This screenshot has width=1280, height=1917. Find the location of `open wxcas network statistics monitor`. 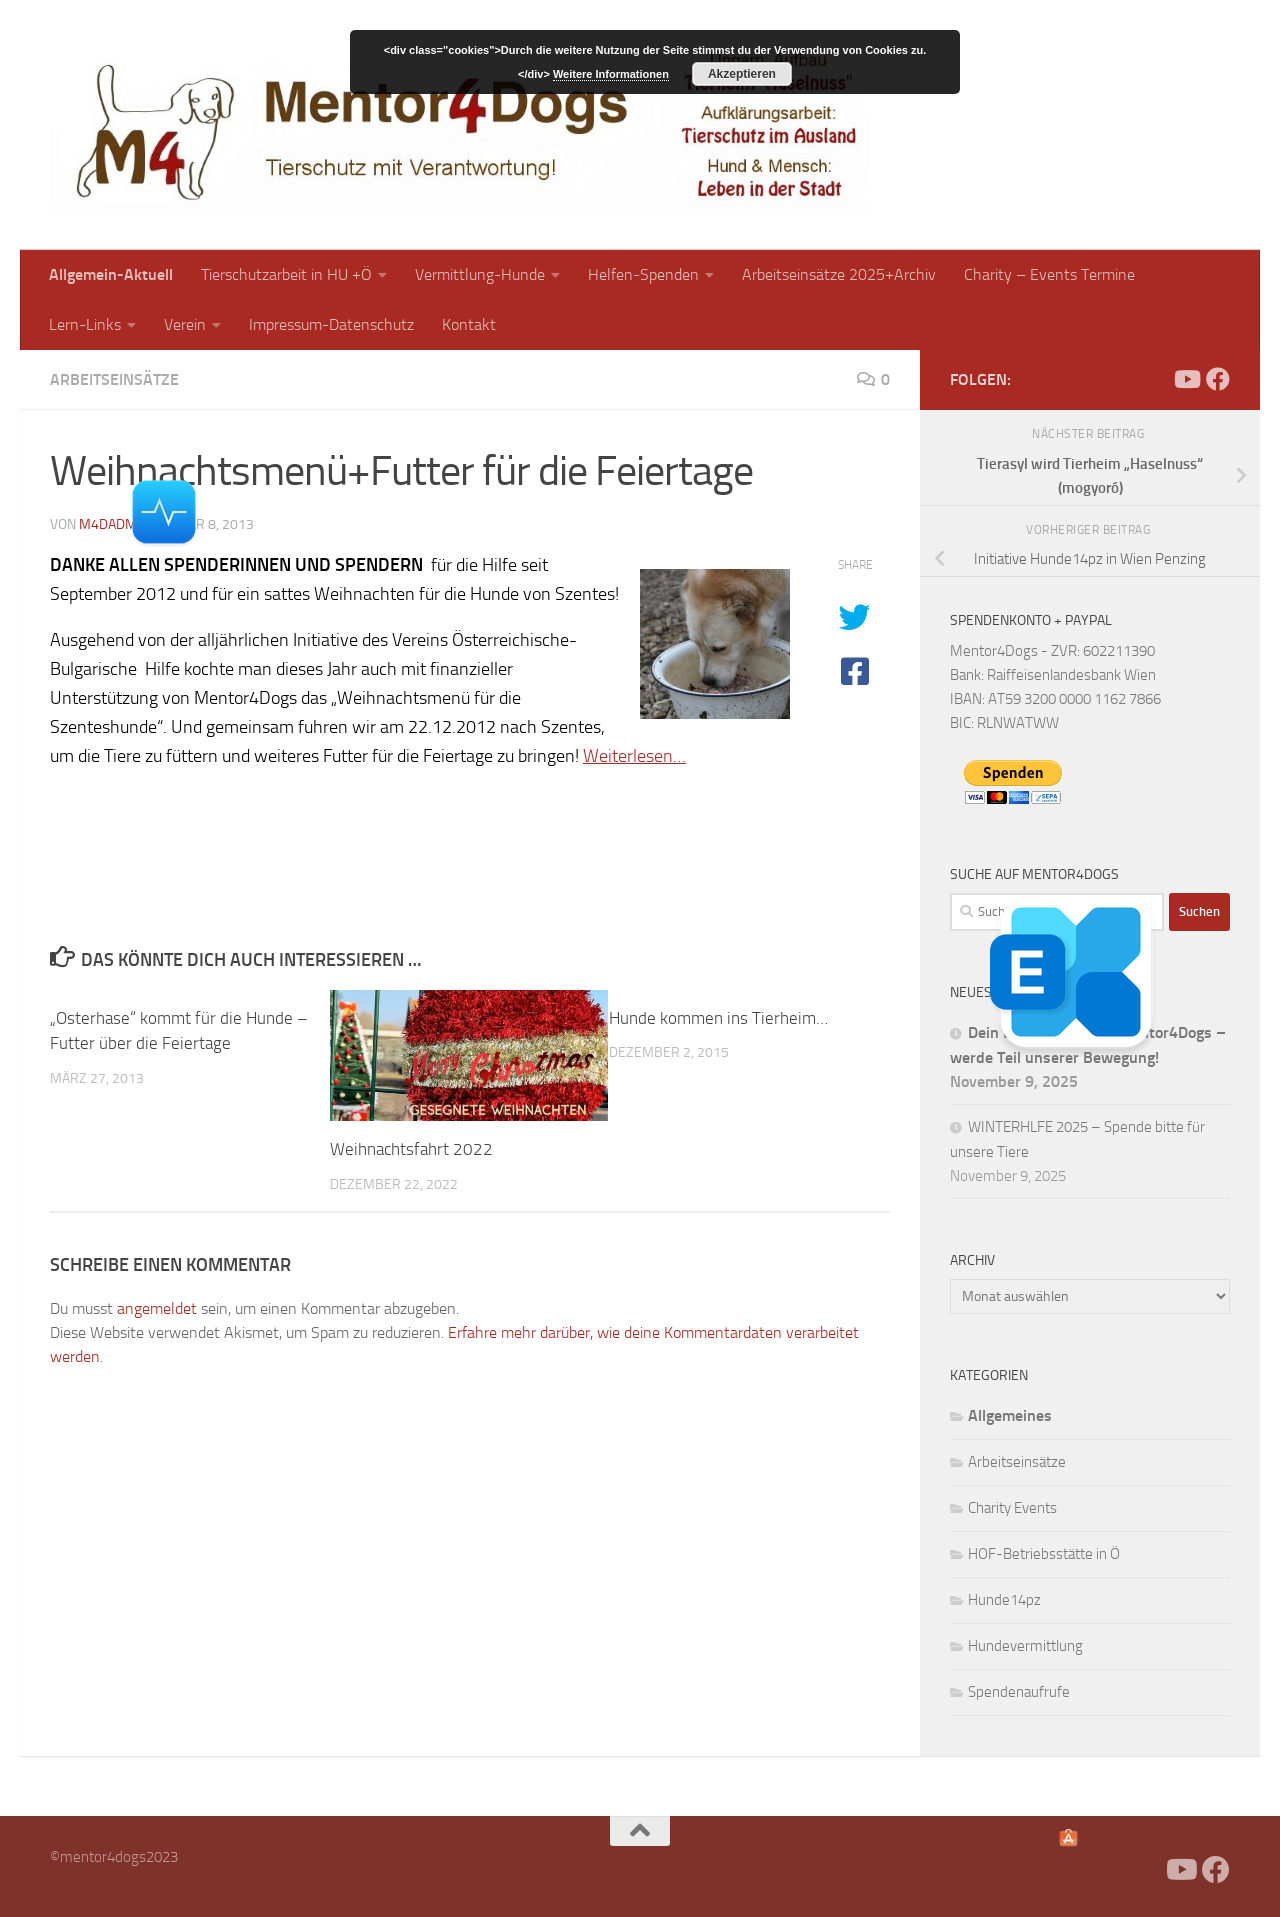

open wxcas network statistics monitor is located at coordinates (164, 512).